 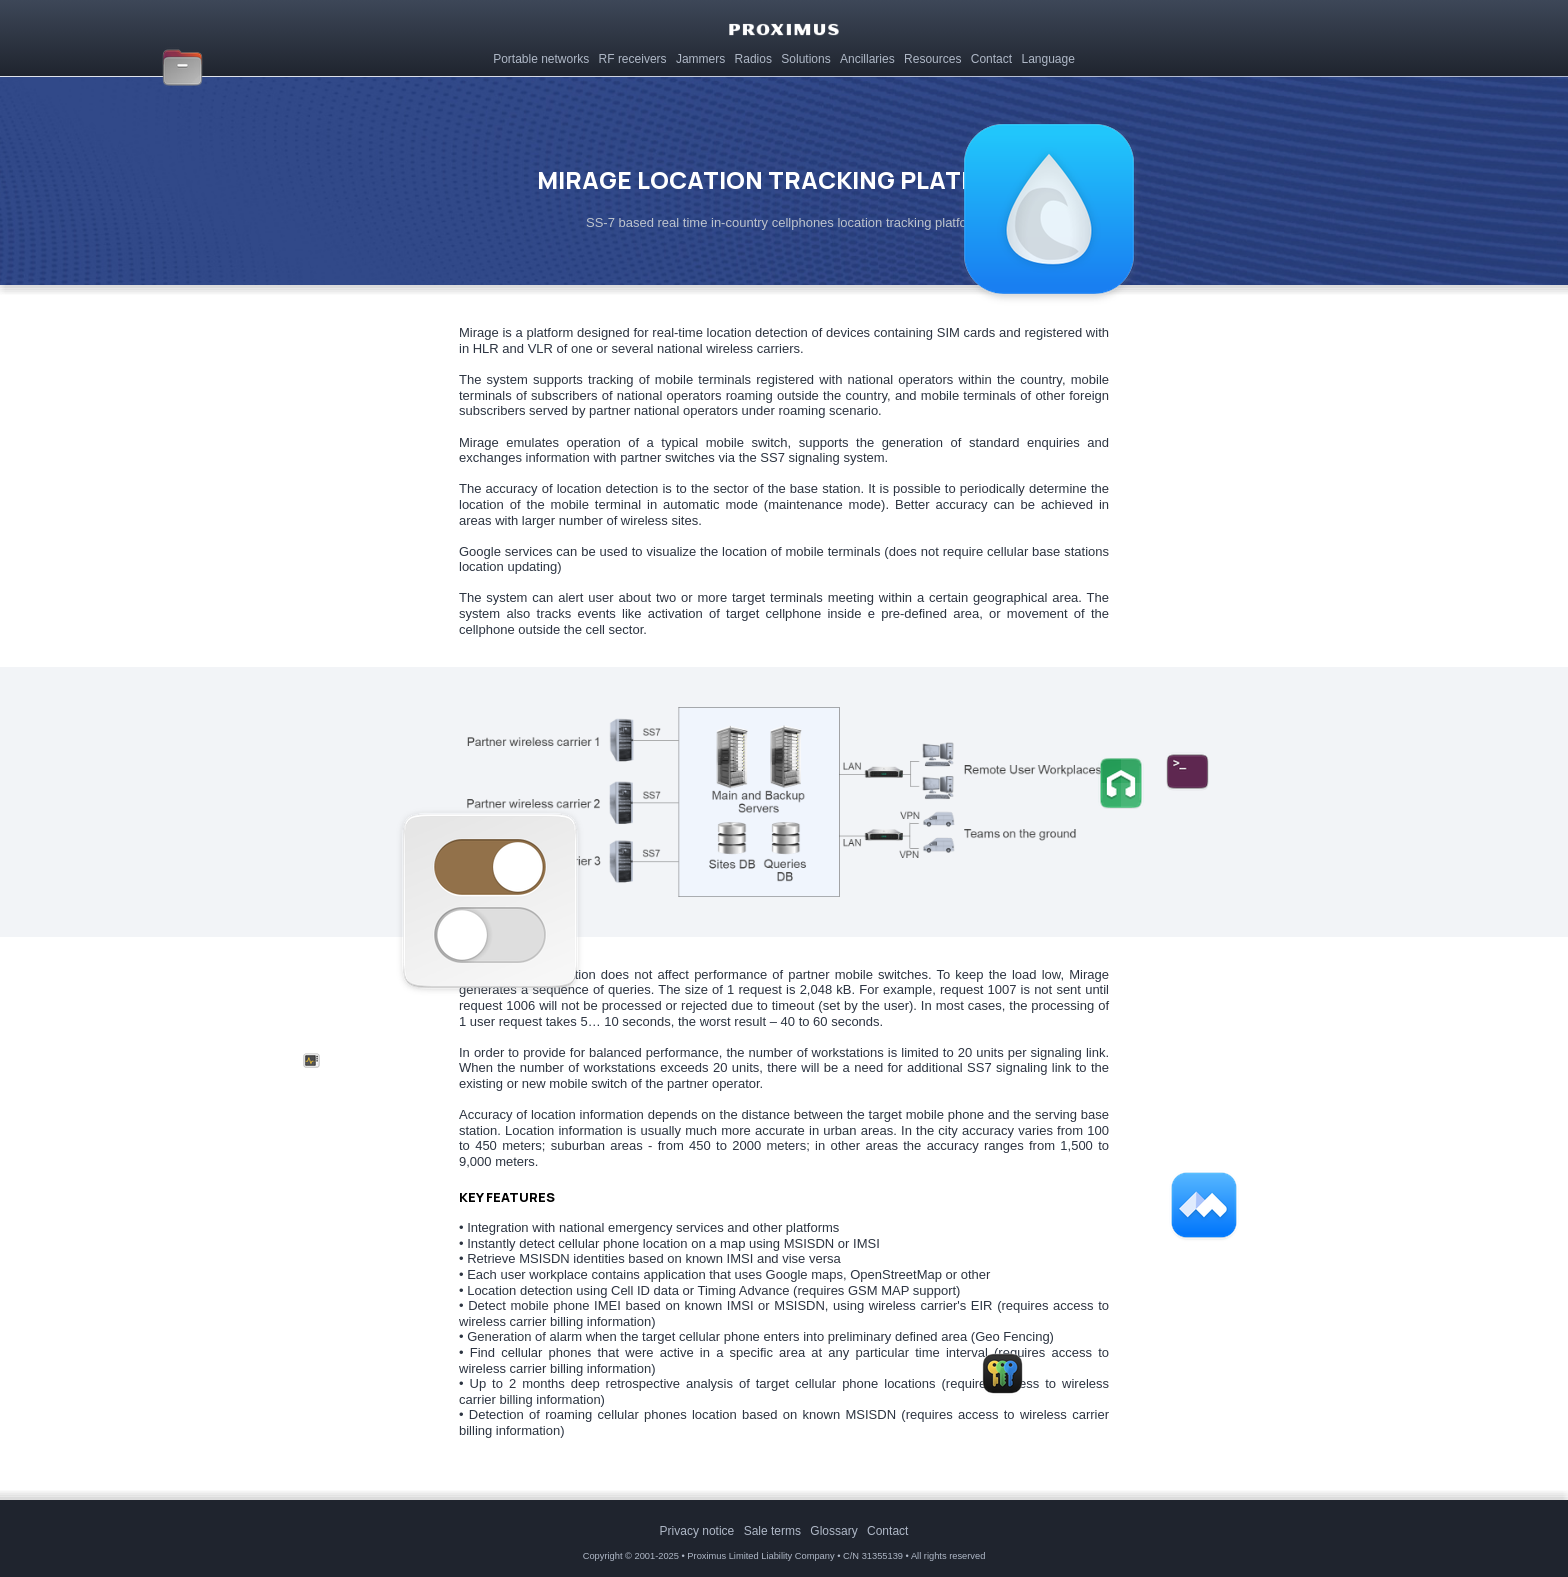 What do you see at coordinates (1187, 771) in the screenshot?
I see `open terminal application` at bounding box center [1187, 771].